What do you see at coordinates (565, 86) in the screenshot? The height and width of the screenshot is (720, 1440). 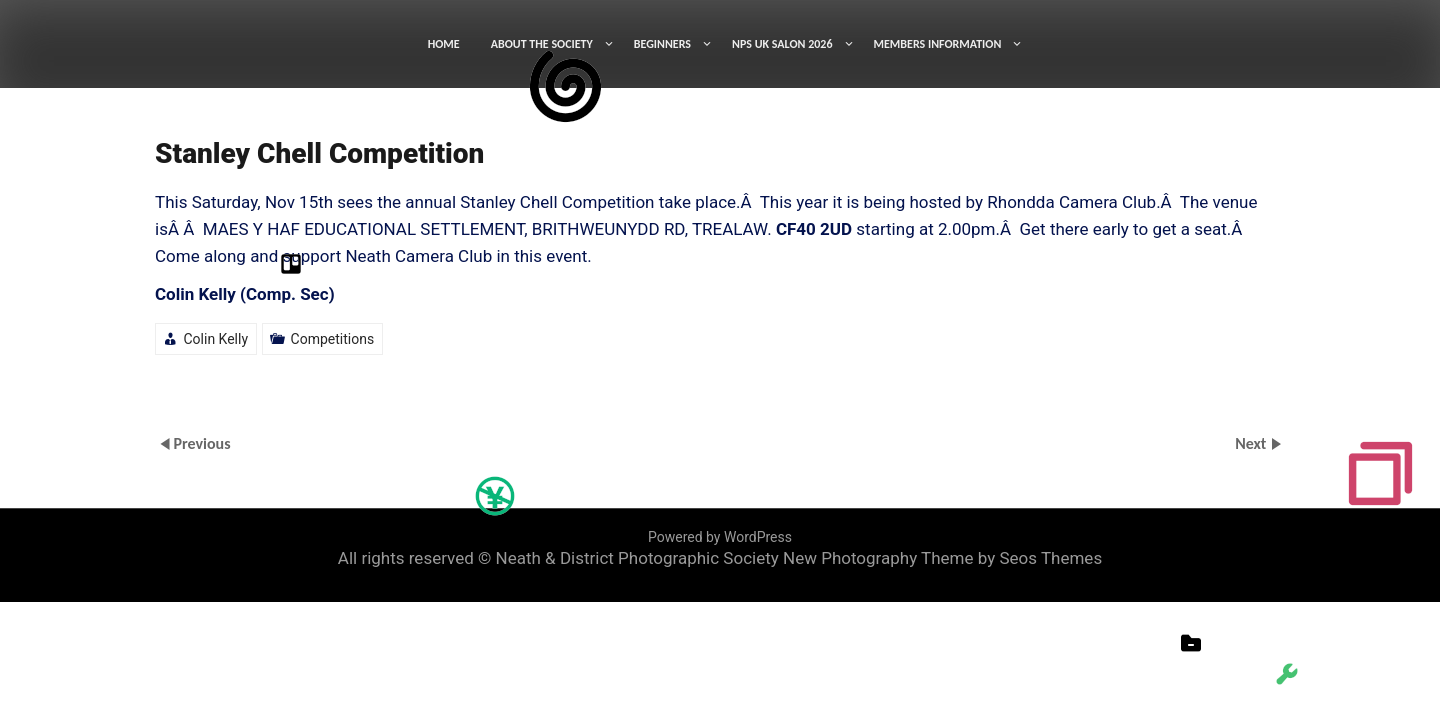 I see `indicates loading or processing in progress` at bounding box center [565, 86].